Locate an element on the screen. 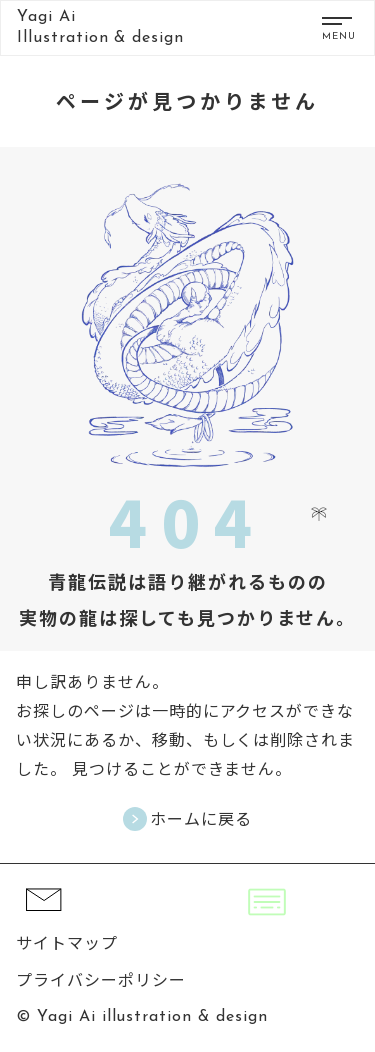 The width and height of the screenshot is (375, 1052). browse vacation or tropical destinations is located at coordinates (319, 514).